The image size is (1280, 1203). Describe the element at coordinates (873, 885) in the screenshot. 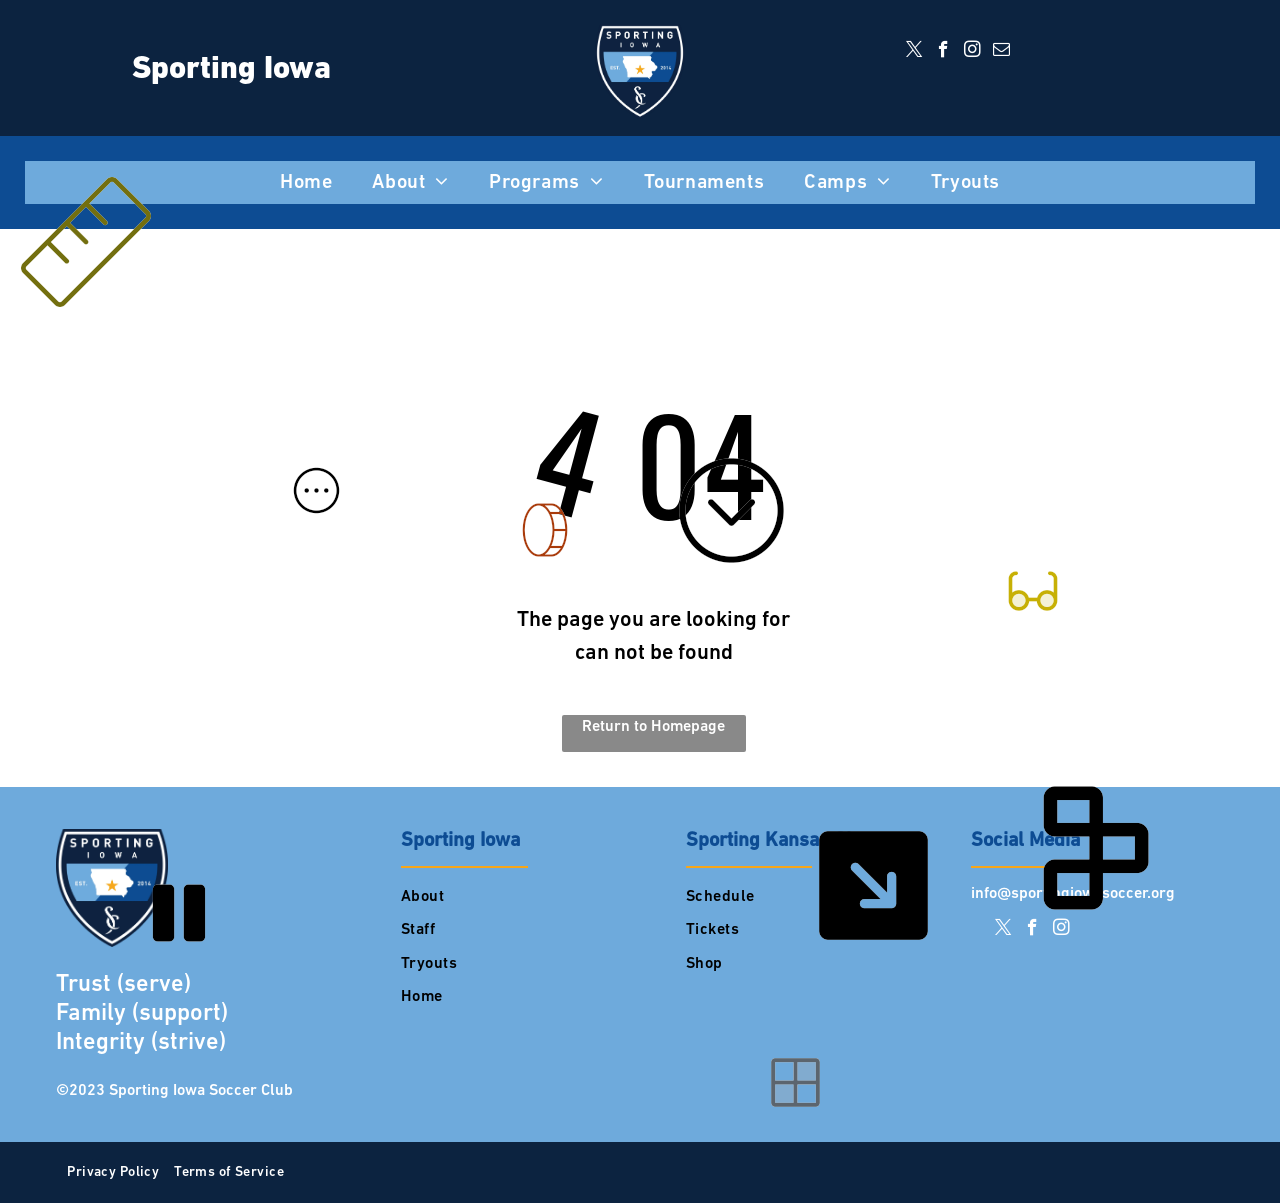

I see `navigate to the bottom-right section` at that location.